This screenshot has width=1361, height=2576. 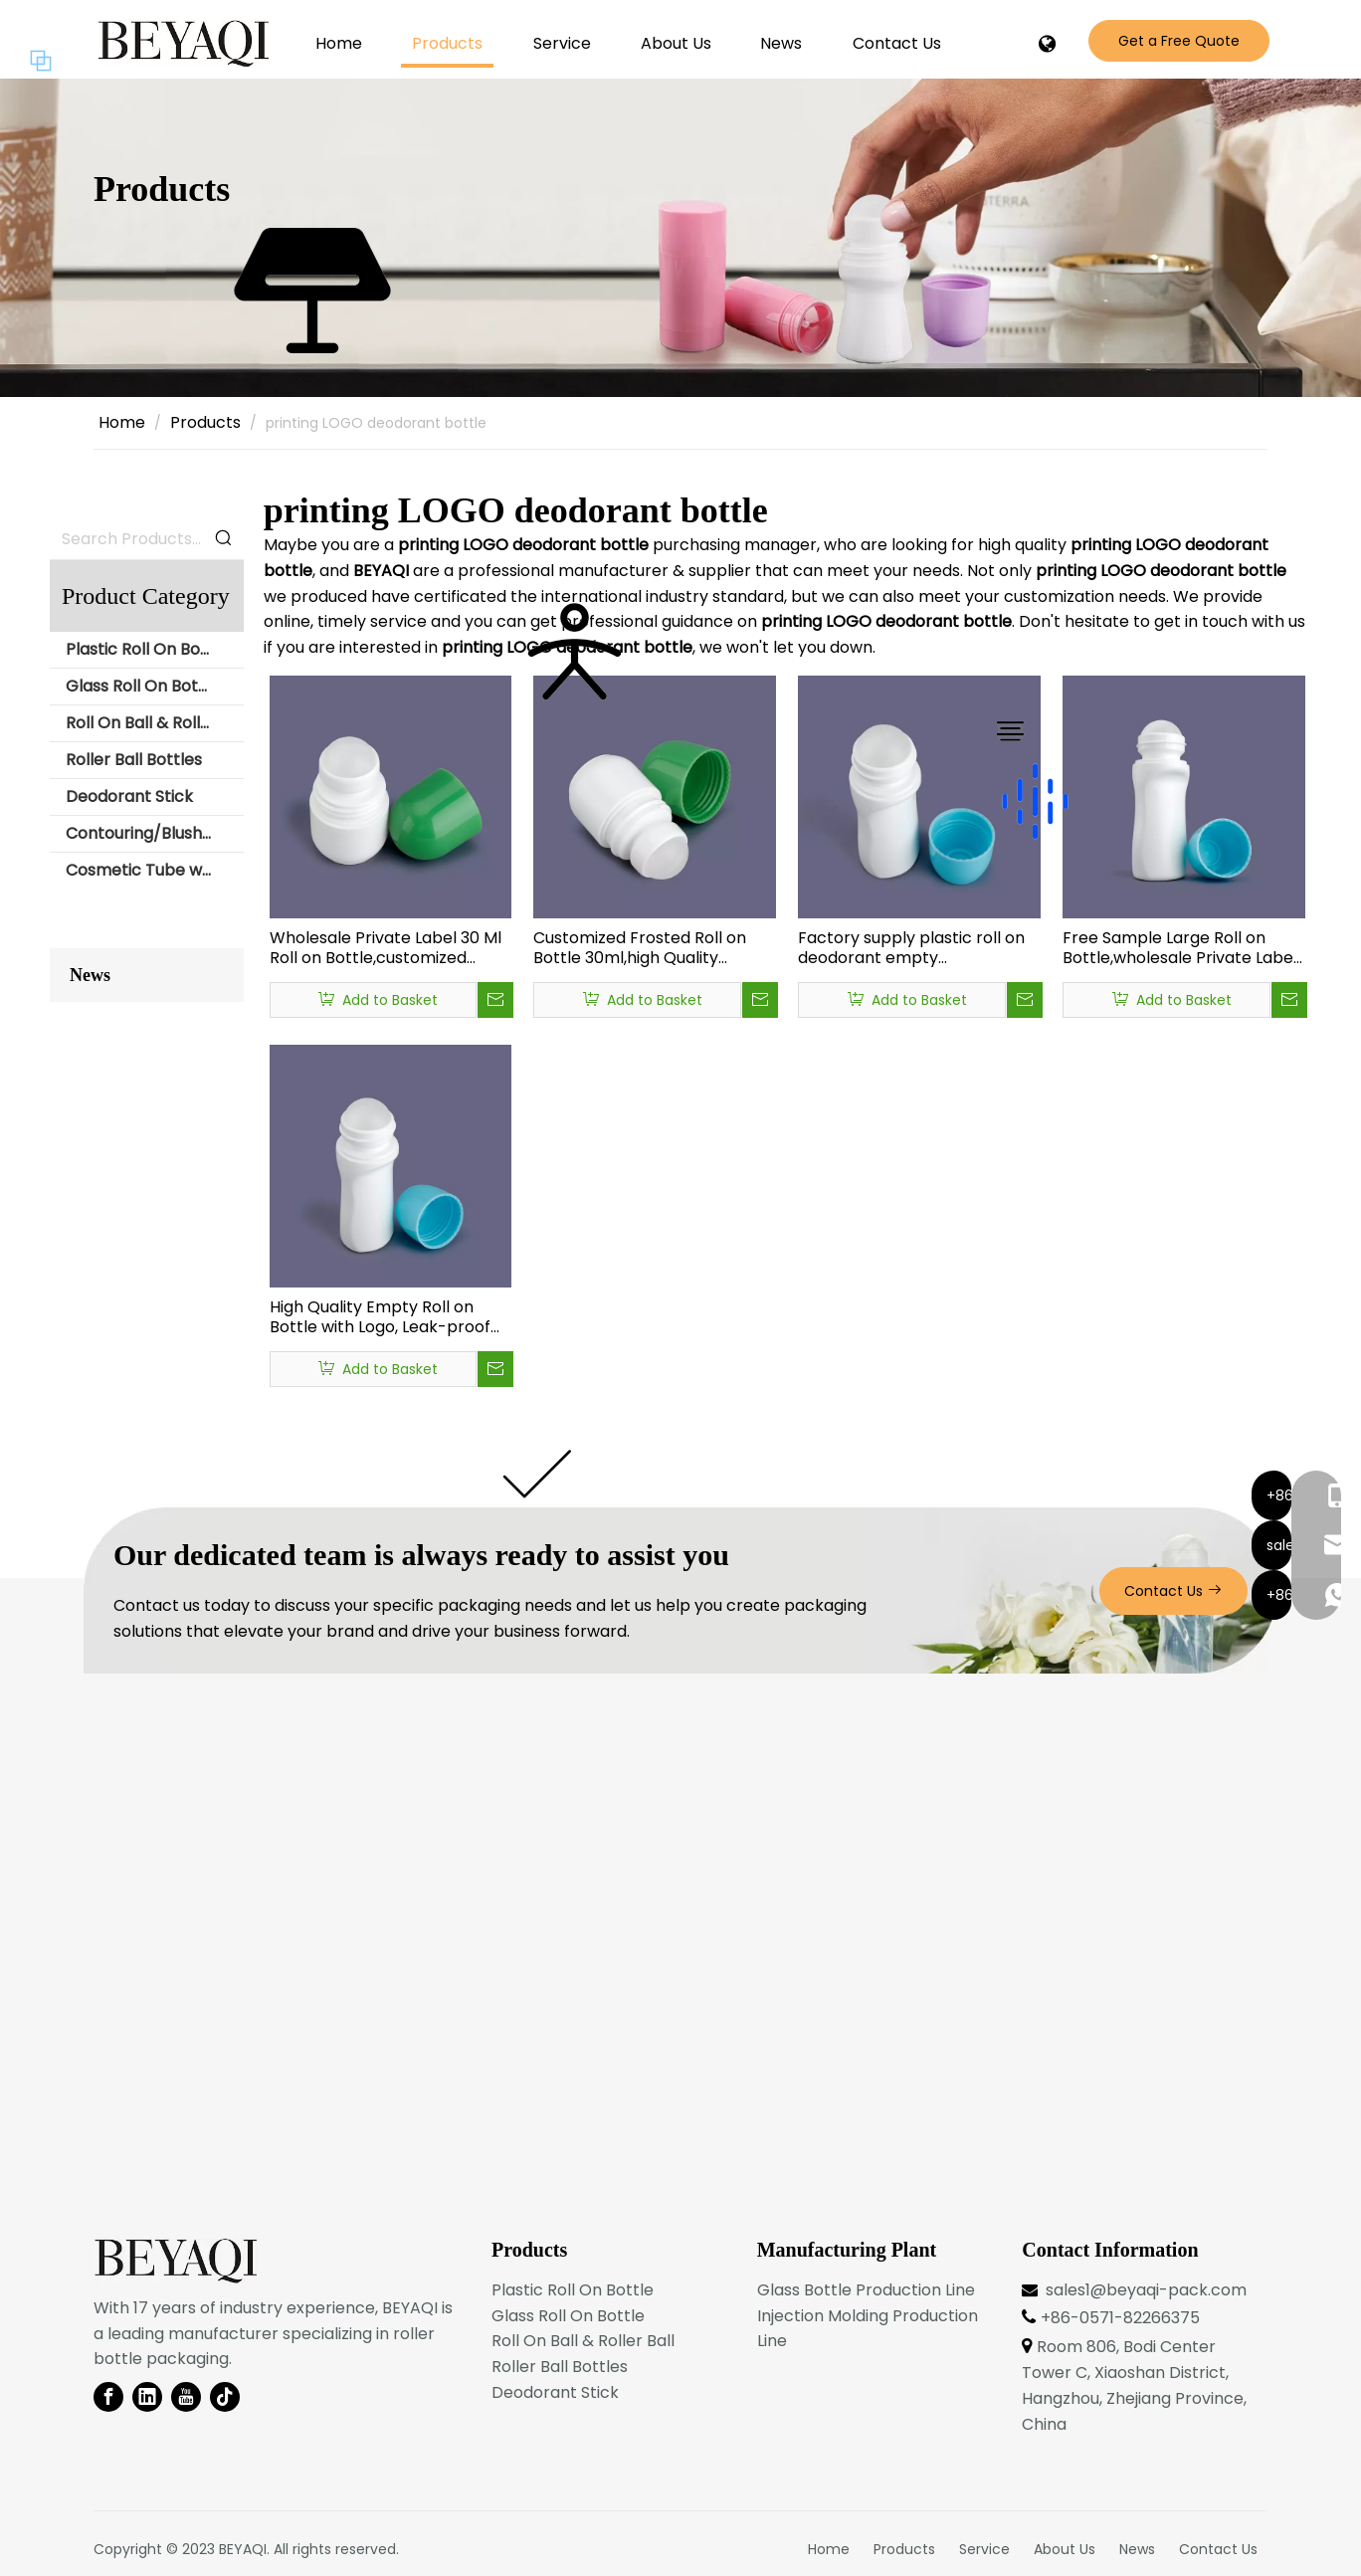 What do you see at coordinates (1035, 801) in the screenshot?
I see `open google podcasts app` at bounding box center [1035, 801].